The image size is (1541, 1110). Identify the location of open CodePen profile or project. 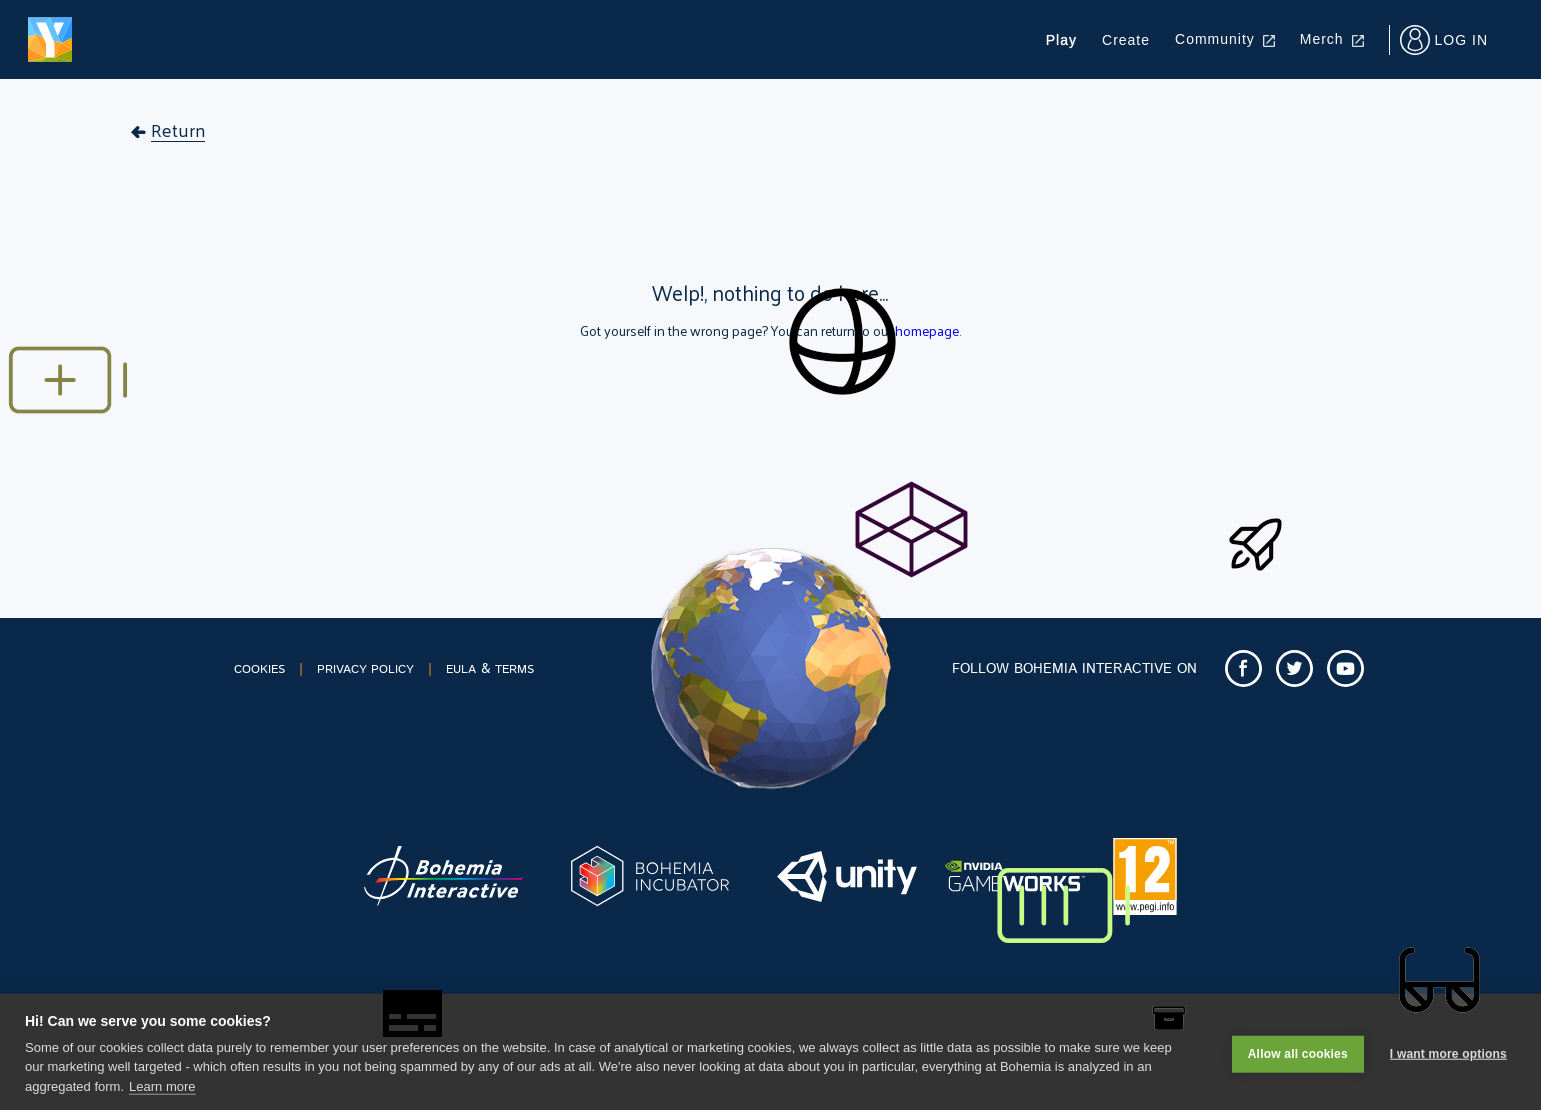
(911, 529).